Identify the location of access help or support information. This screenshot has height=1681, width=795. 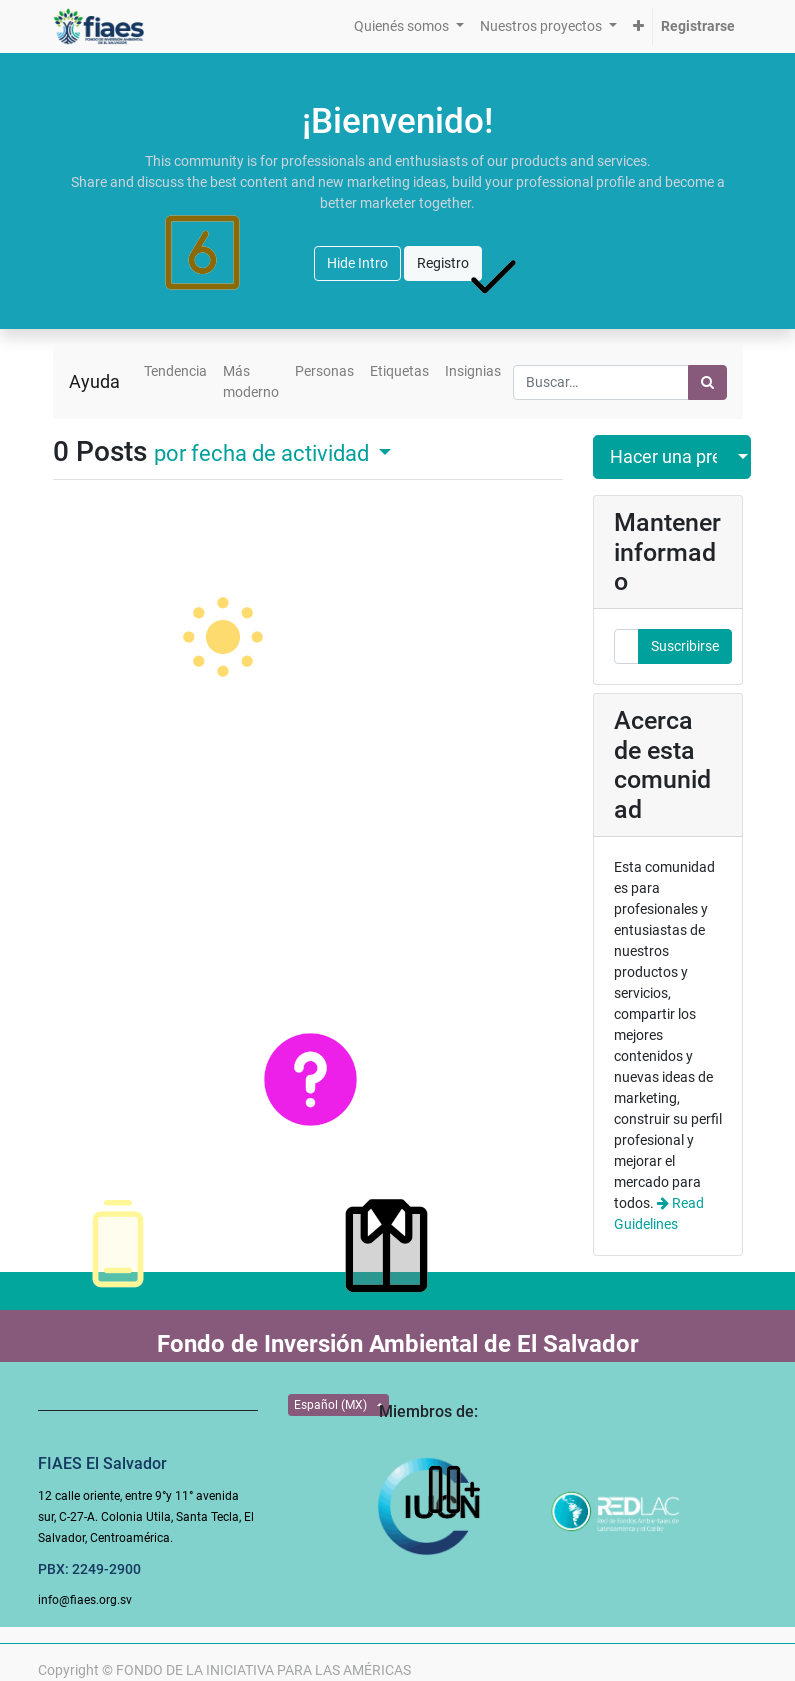
(310, 1079).